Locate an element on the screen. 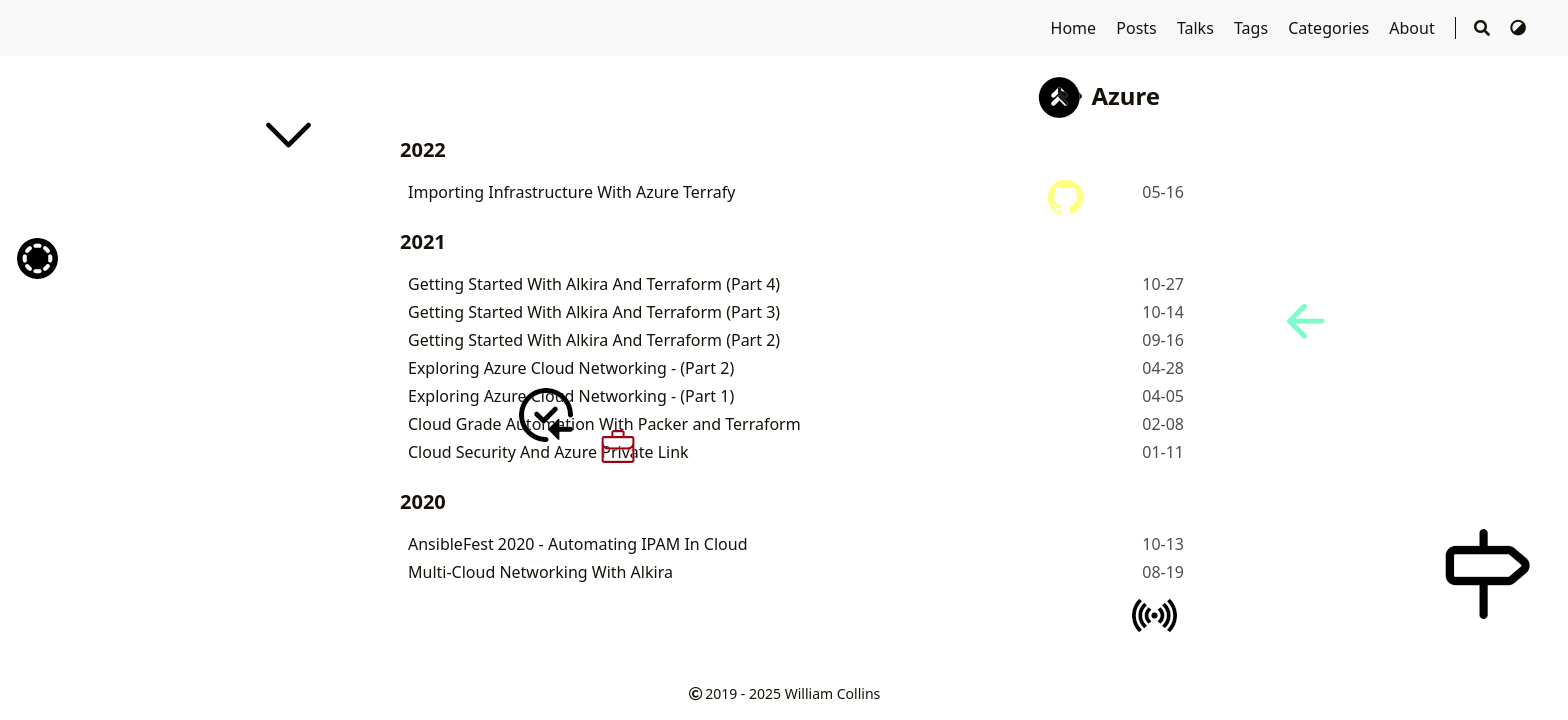  scroll to top of page is located at coordinates (1059, 97).